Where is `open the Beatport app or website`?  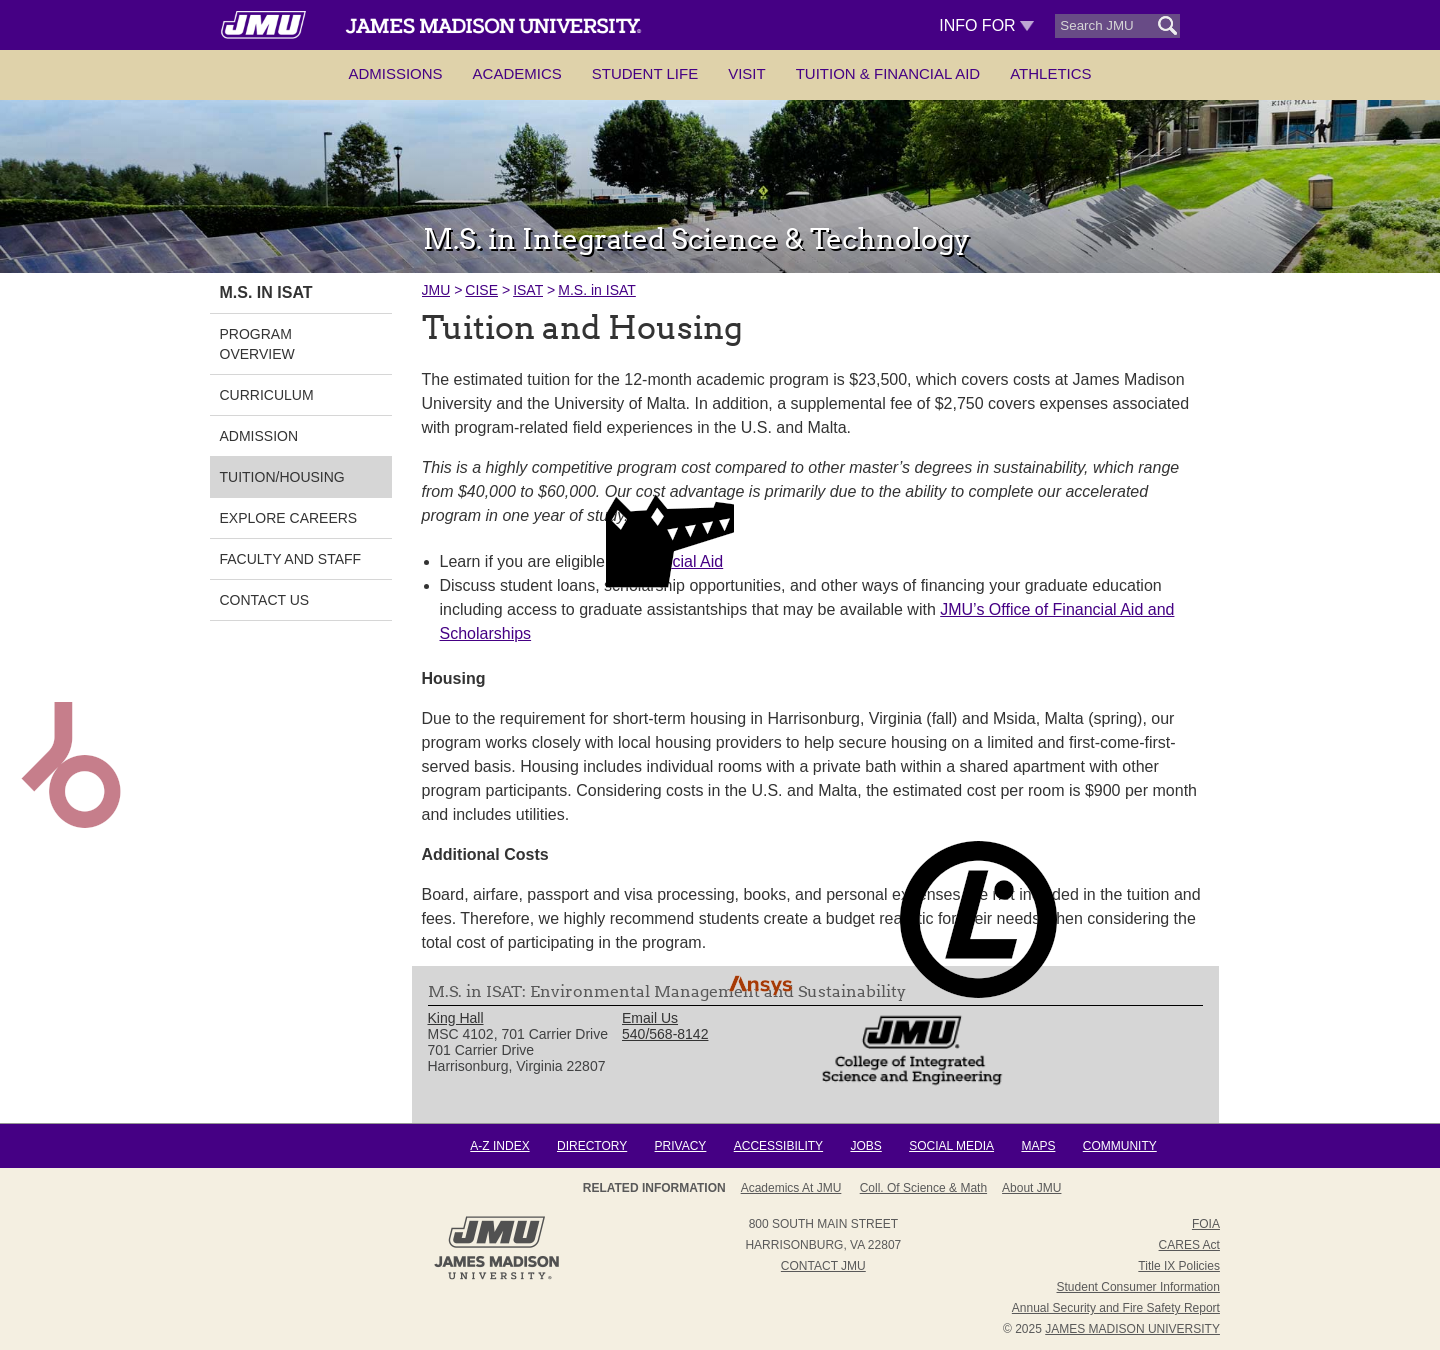
open the Beatport app or website is located at coordinates (71, 765).